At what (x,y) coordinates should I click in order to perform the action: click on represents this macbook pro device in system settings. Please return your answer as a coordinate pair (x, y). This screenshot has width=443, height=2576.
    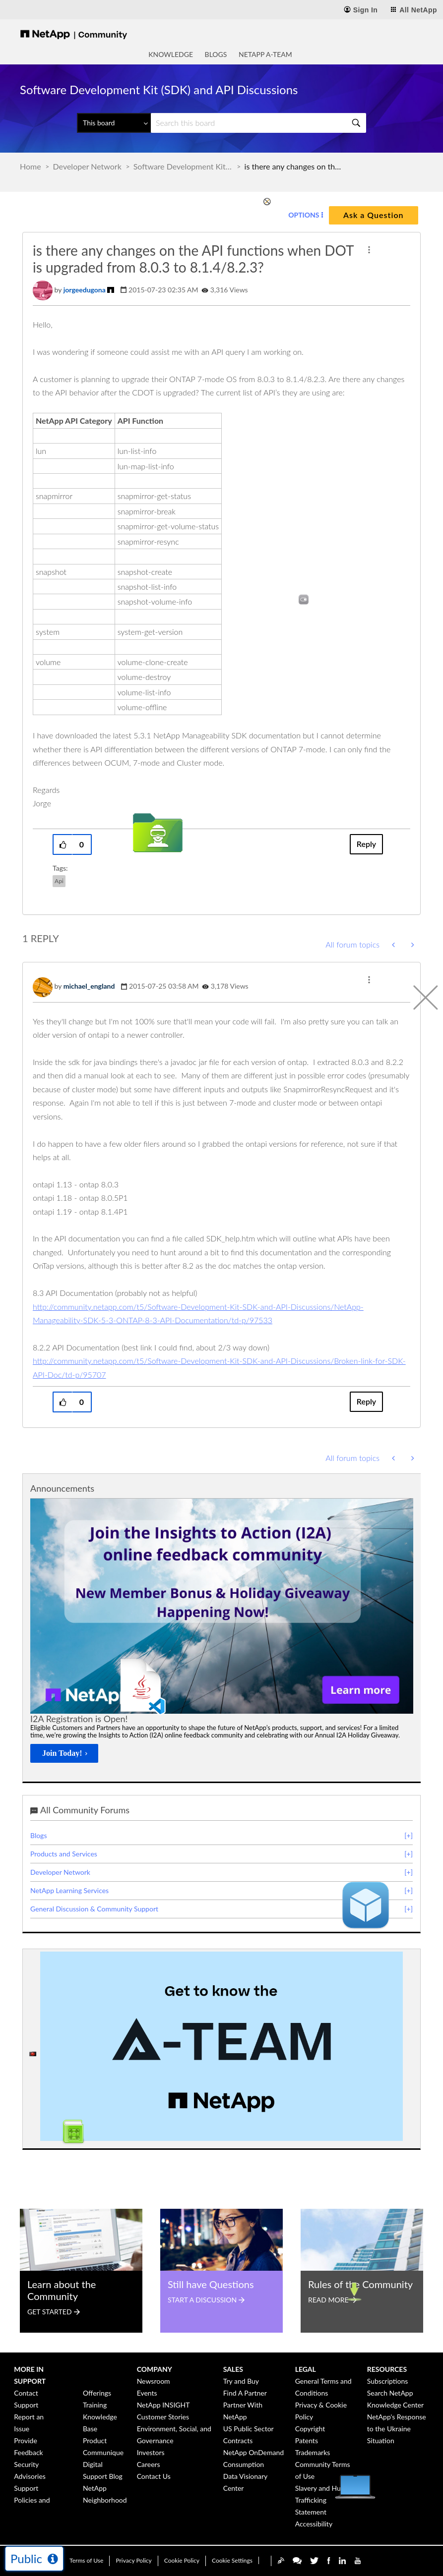
    Looking at the image, I should click on (355, 2484).